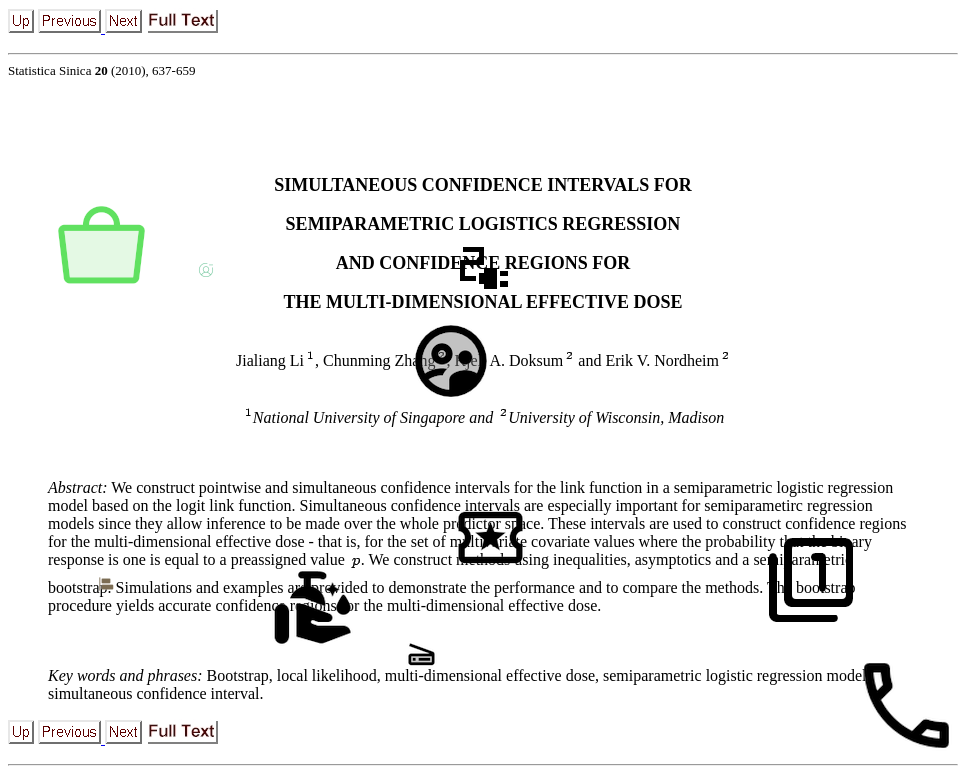 This screenshot has width=966, height=774. What do you see at coordinates (206, 270) in the screenshot?
I see `remove a user from your contacts` at bounding box center [206, 270].